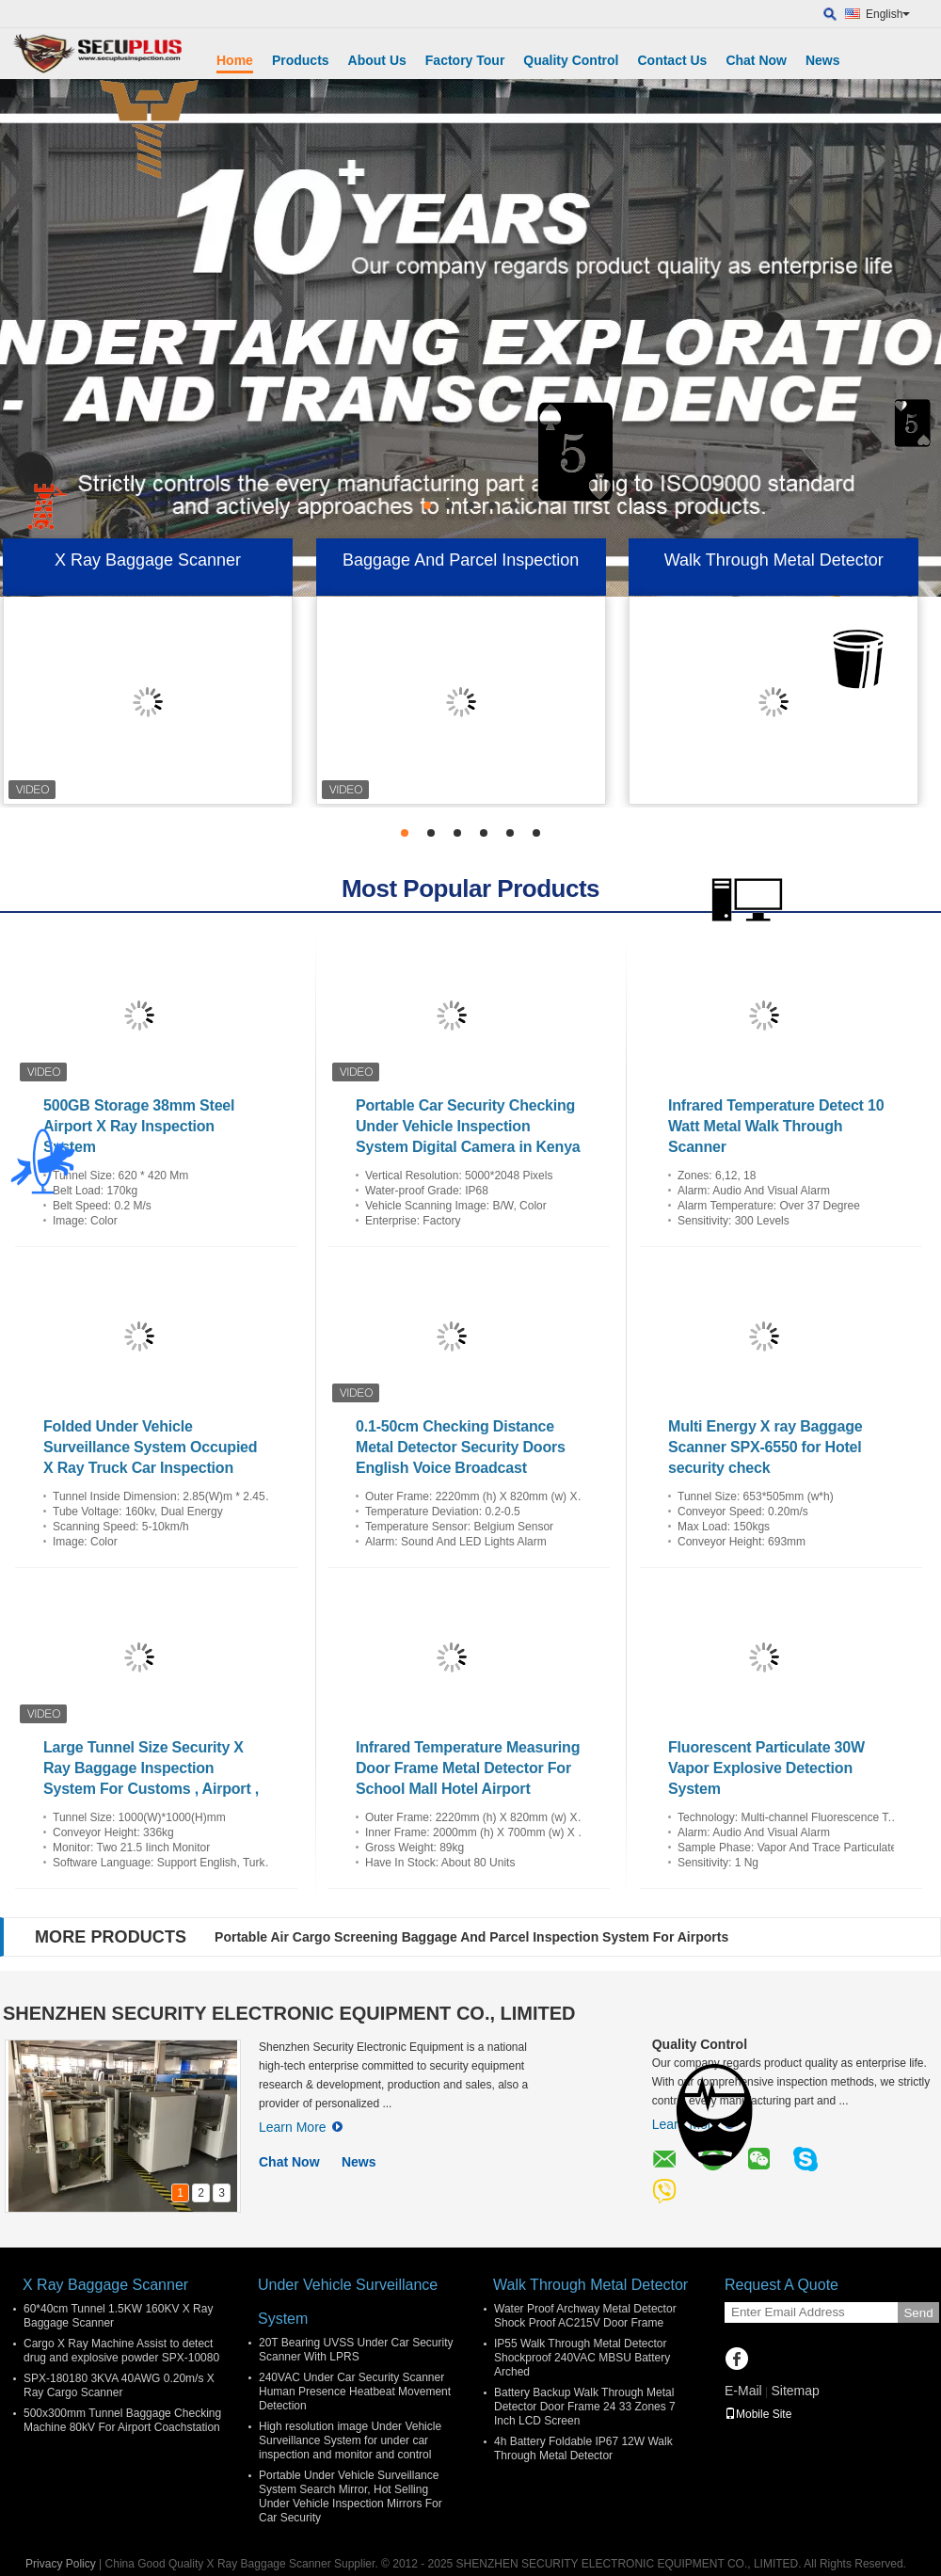  What do you see at coordinates (858, 649) in the screenshot?
I see `empty trash or recycle bin` at bounding box center [858, 649].